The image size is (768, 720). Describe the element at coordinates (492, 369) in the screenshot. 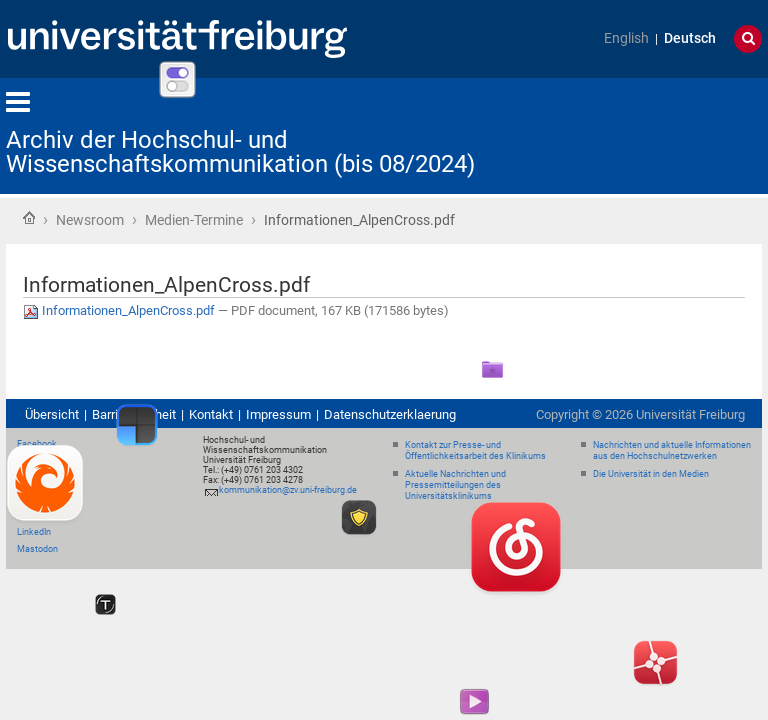

I see `open your bookmarked or favorite files folder` at that location.